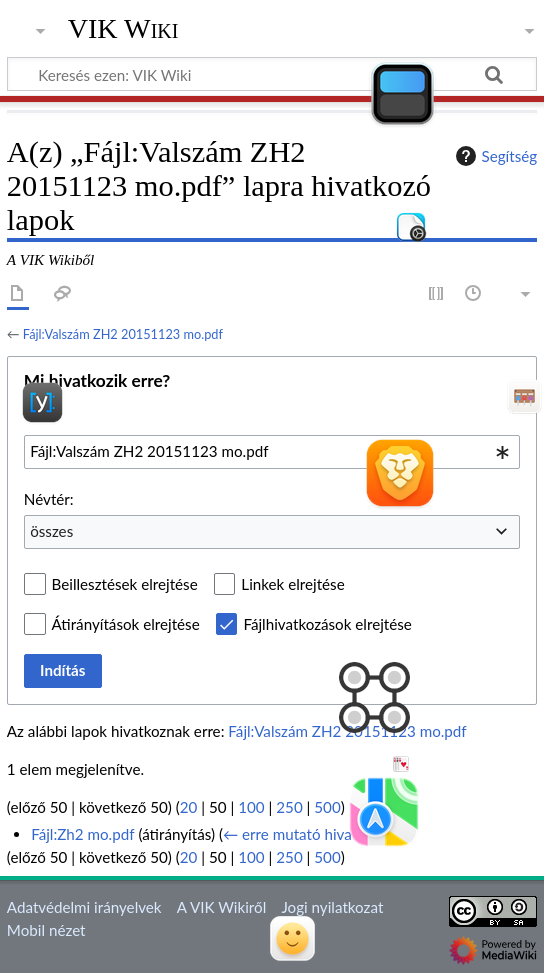 The width and height of the screenshot is (544, 973). What do you see at coordinates (42, 402) in the screenshot?
I see `launch ipython interactive python shell` at bounding box center [42, 402].